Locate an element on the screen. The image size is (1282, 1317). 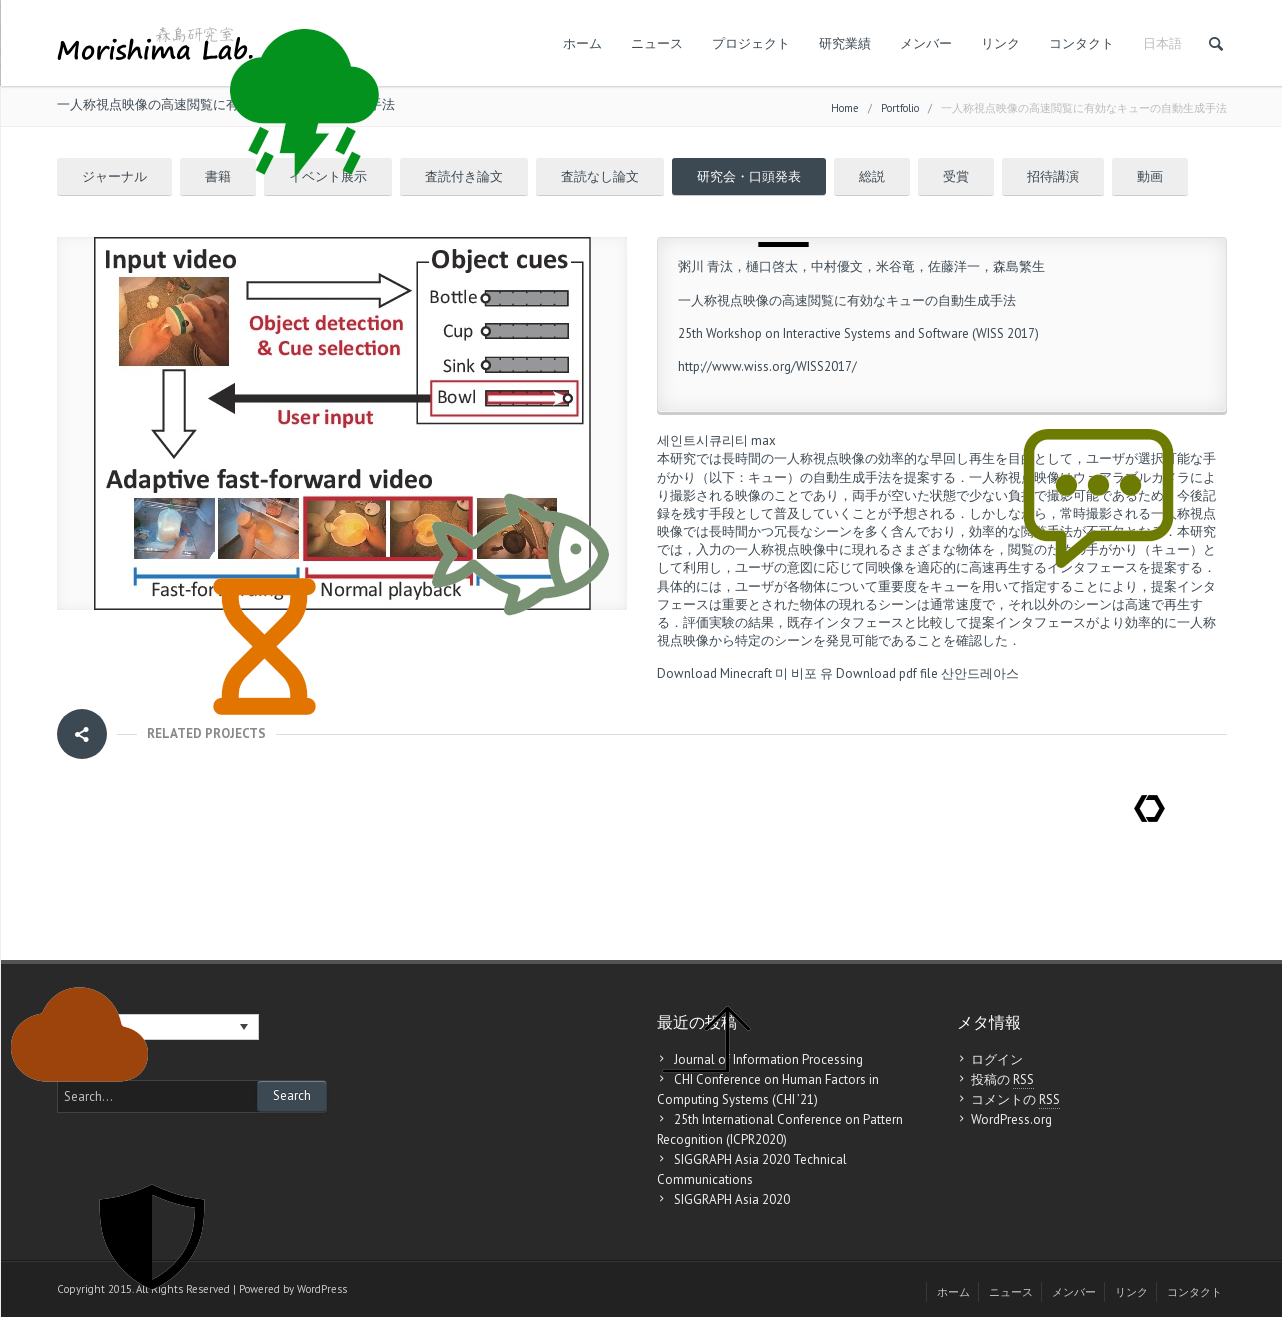
indicates seafood or fish-related content is located at coordinates (520, 554).